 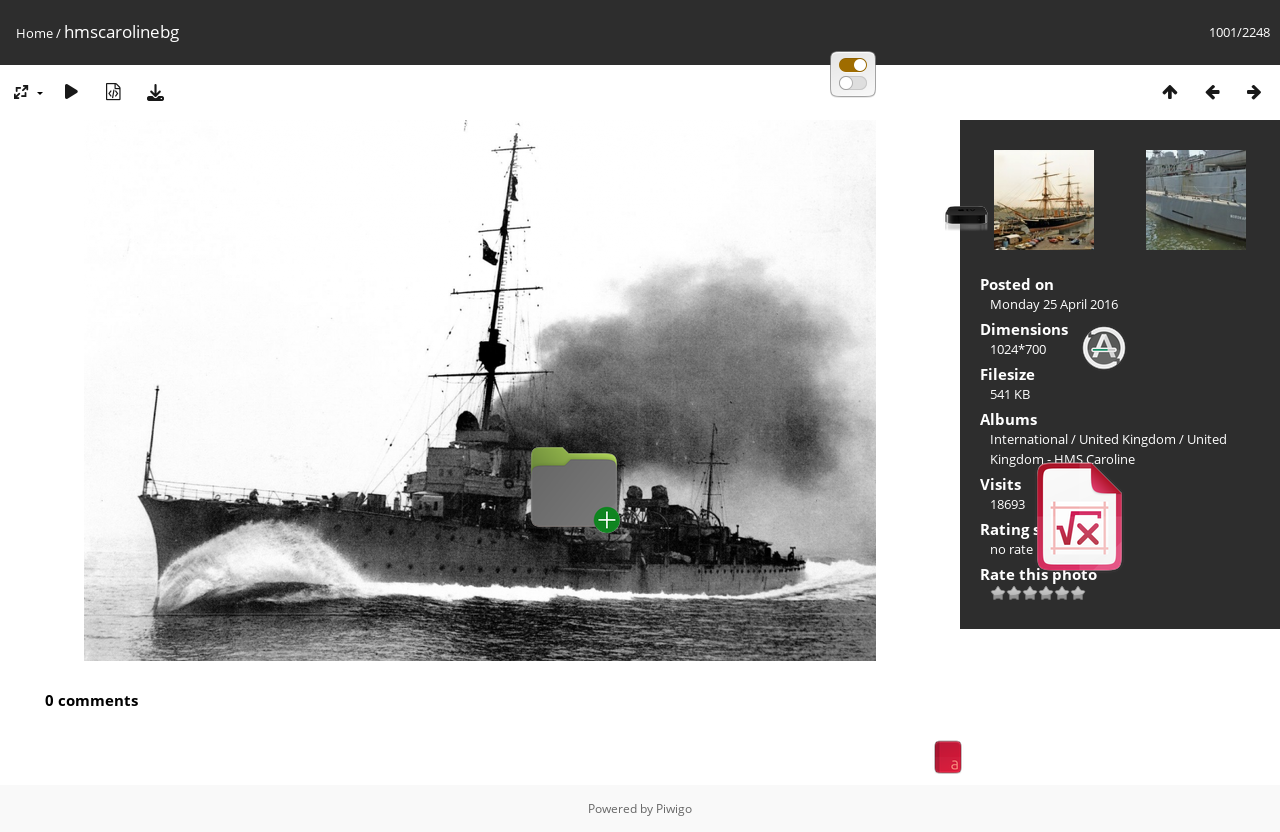 What do you see at coordinates (948, 757) in the screenshot?
I see `open the dictionary app` at bounding box center [948, 757].